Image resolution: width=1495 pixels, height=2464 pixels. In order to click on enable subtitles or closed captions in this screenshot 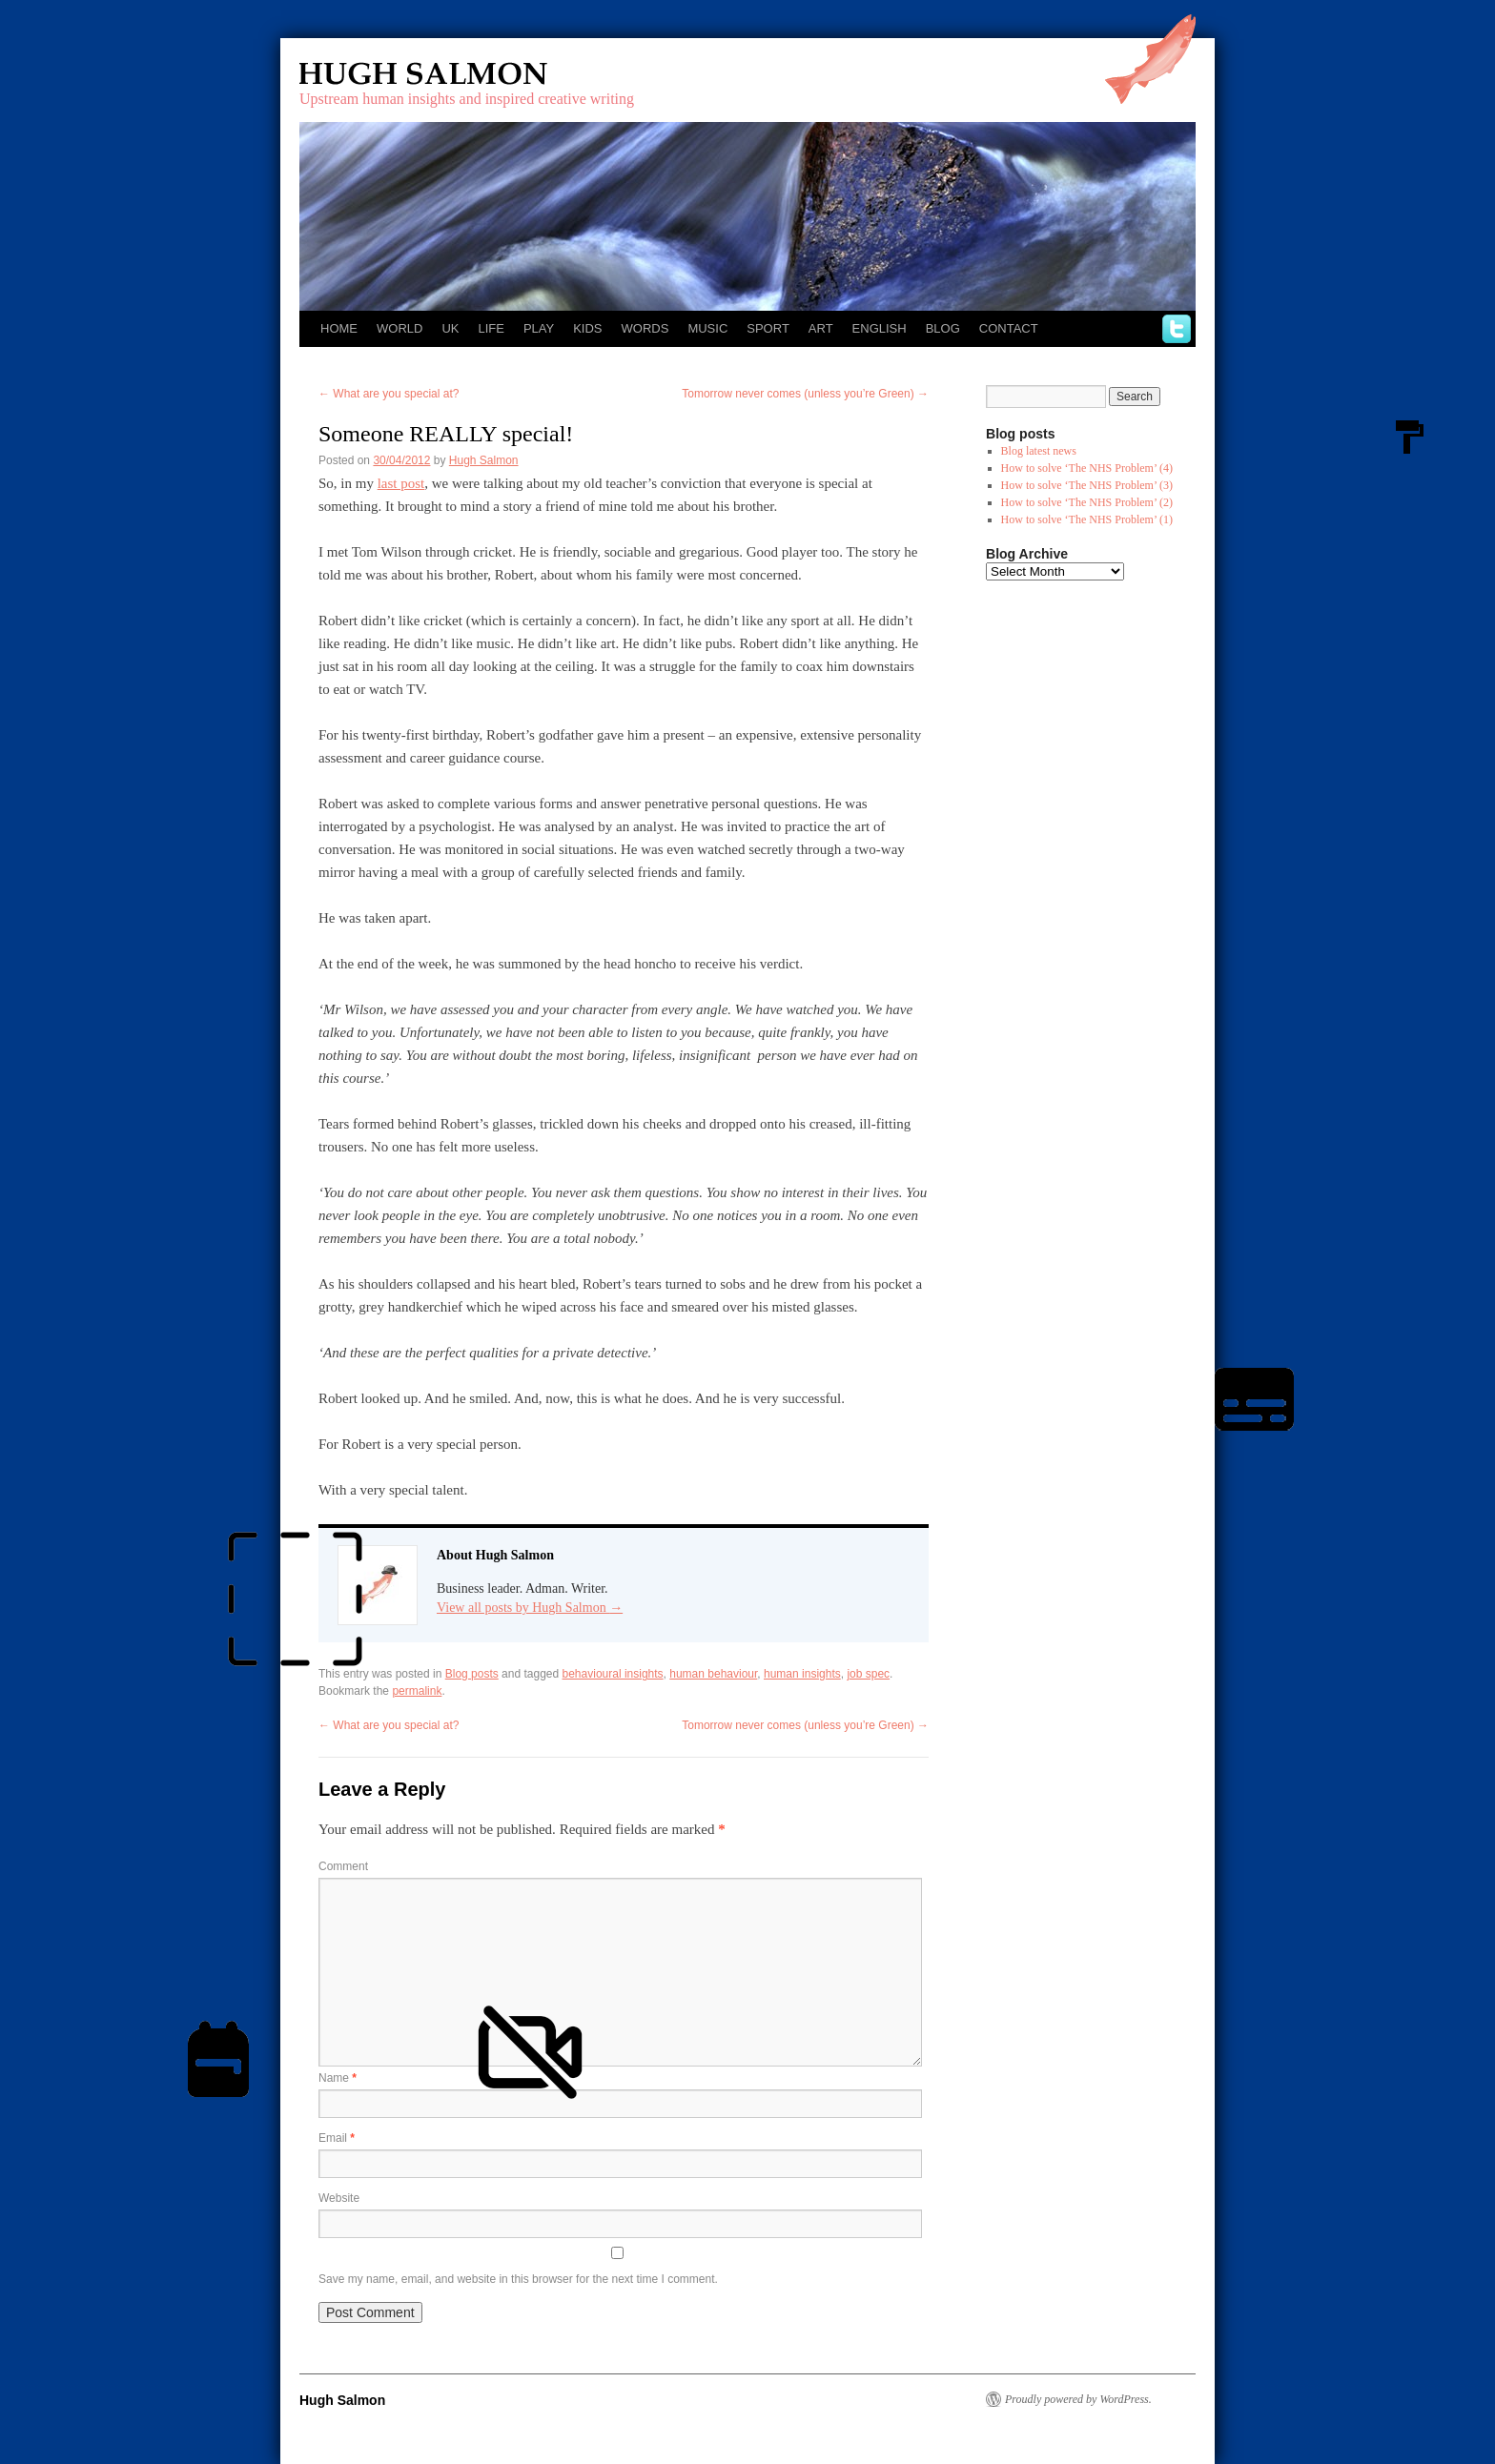, I will do `click(1254, 1398)`.